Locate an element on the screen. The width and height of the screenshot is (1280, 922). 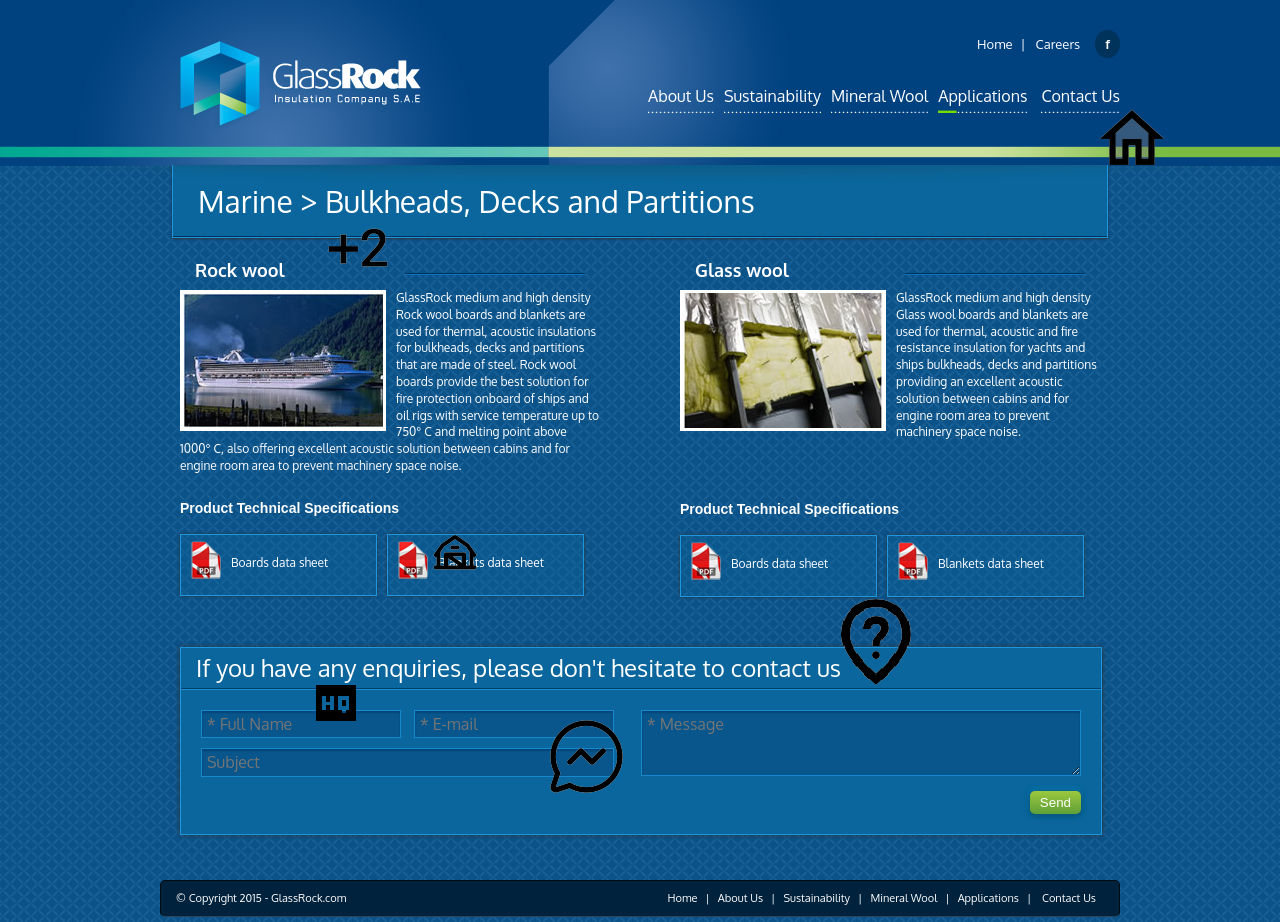
increase exposure by 2 stops in photo editing is located at coordinates (358, 249).